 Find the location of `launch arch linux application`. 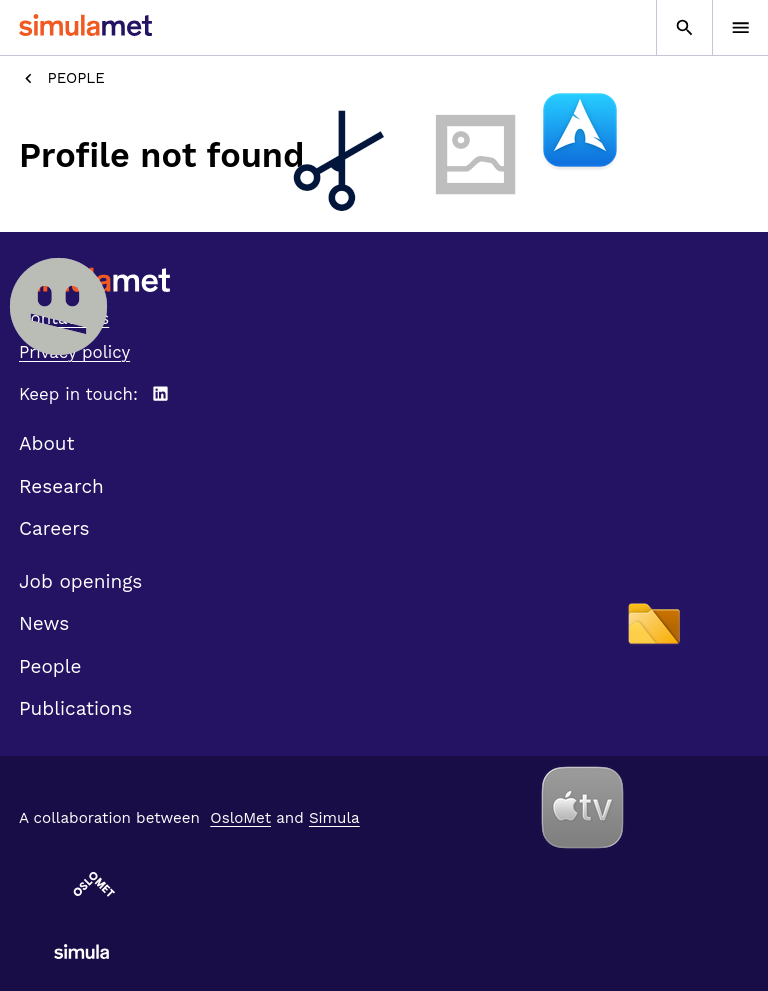

launch arch linux application is located at coordinates (580, 130).